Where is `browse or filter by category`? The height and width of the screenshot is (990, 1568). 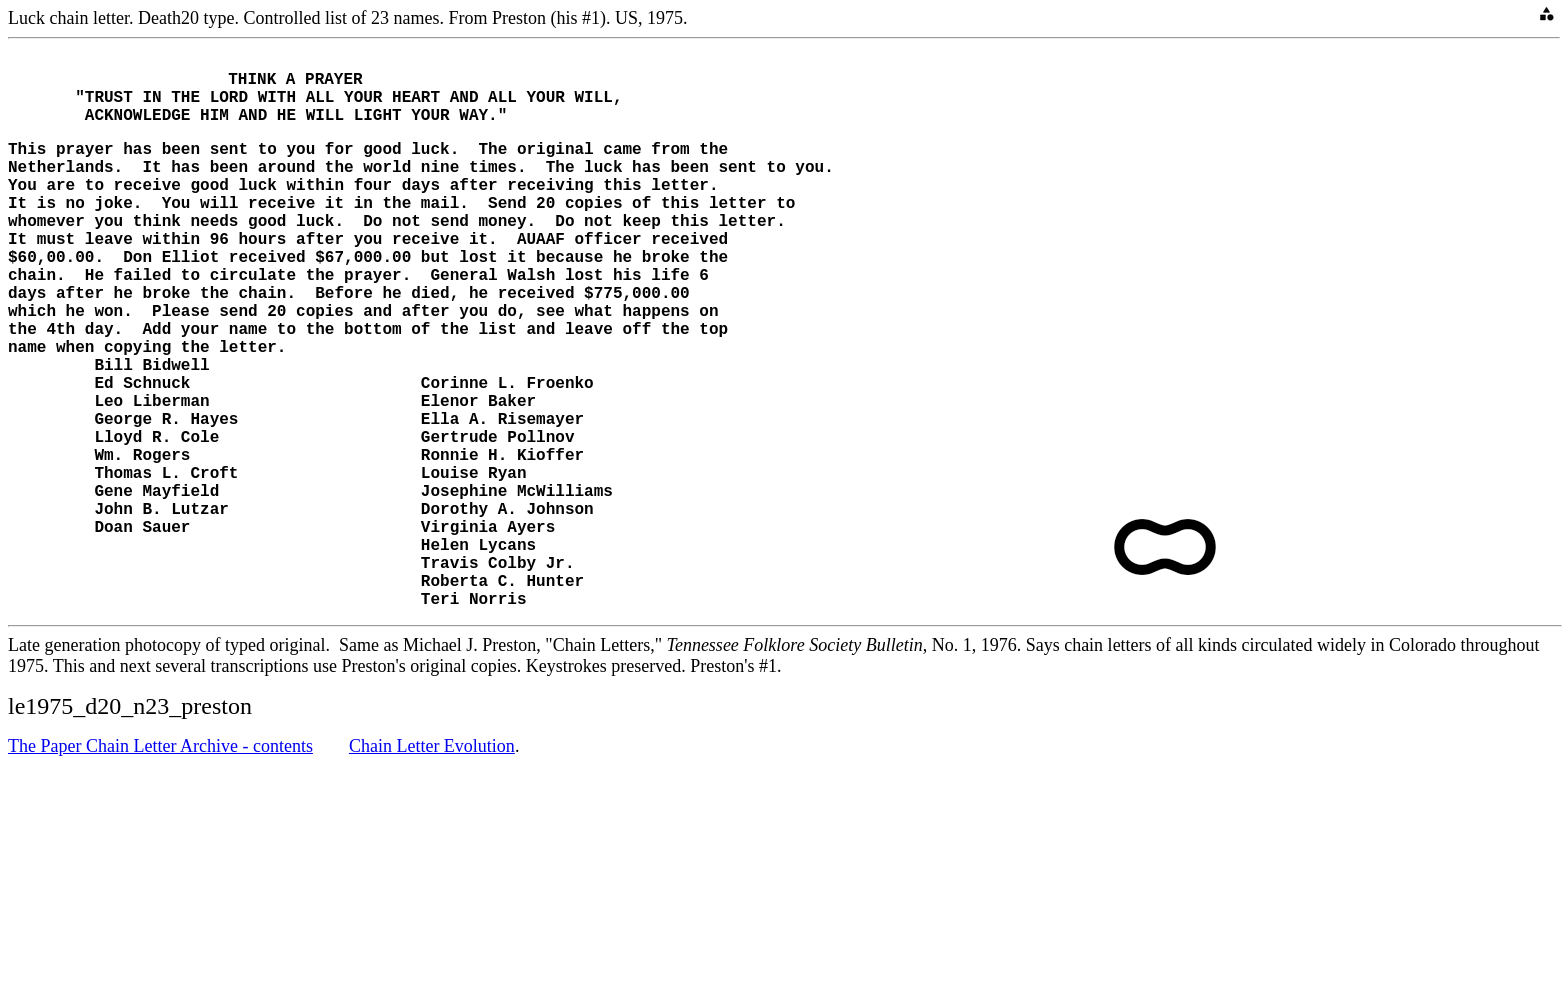 browse or filter by category is located at coordinates (1546, 13).